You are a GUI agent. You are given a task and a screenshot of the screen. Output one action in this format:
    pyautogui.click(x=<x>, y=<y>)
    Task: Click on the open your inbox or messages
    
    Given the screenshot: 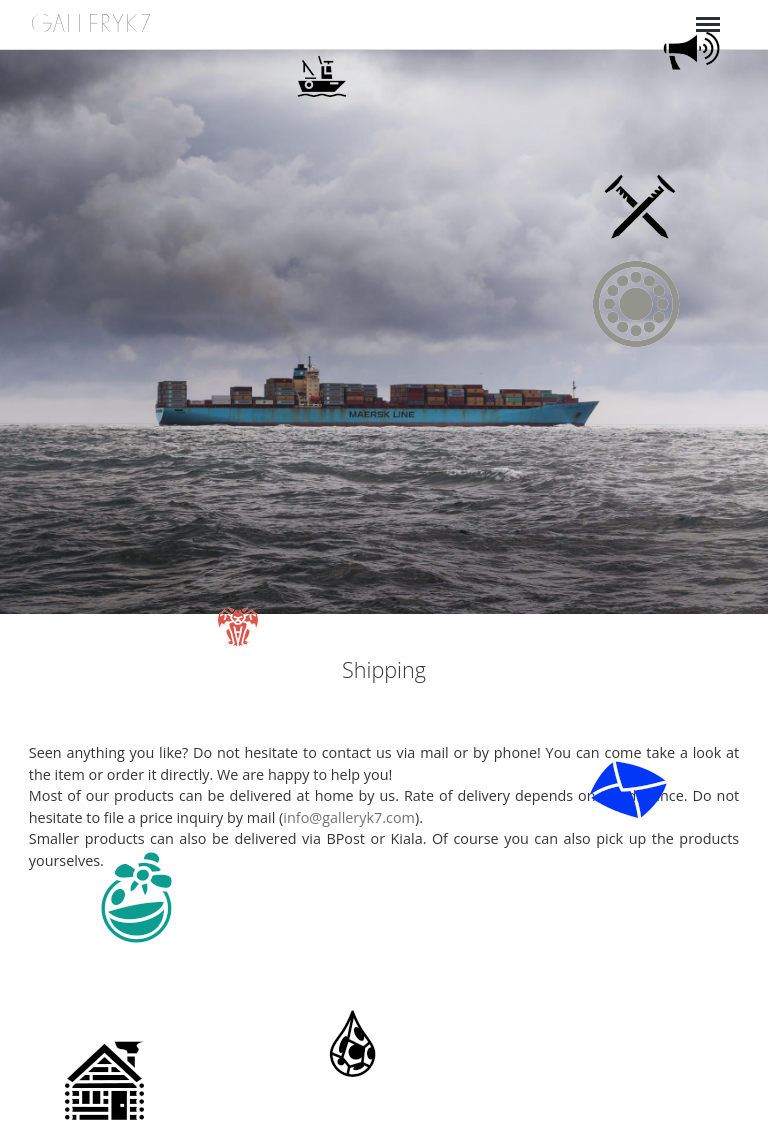 What is the action you would take?
    pyautogui.click(x=628, y=791)
    